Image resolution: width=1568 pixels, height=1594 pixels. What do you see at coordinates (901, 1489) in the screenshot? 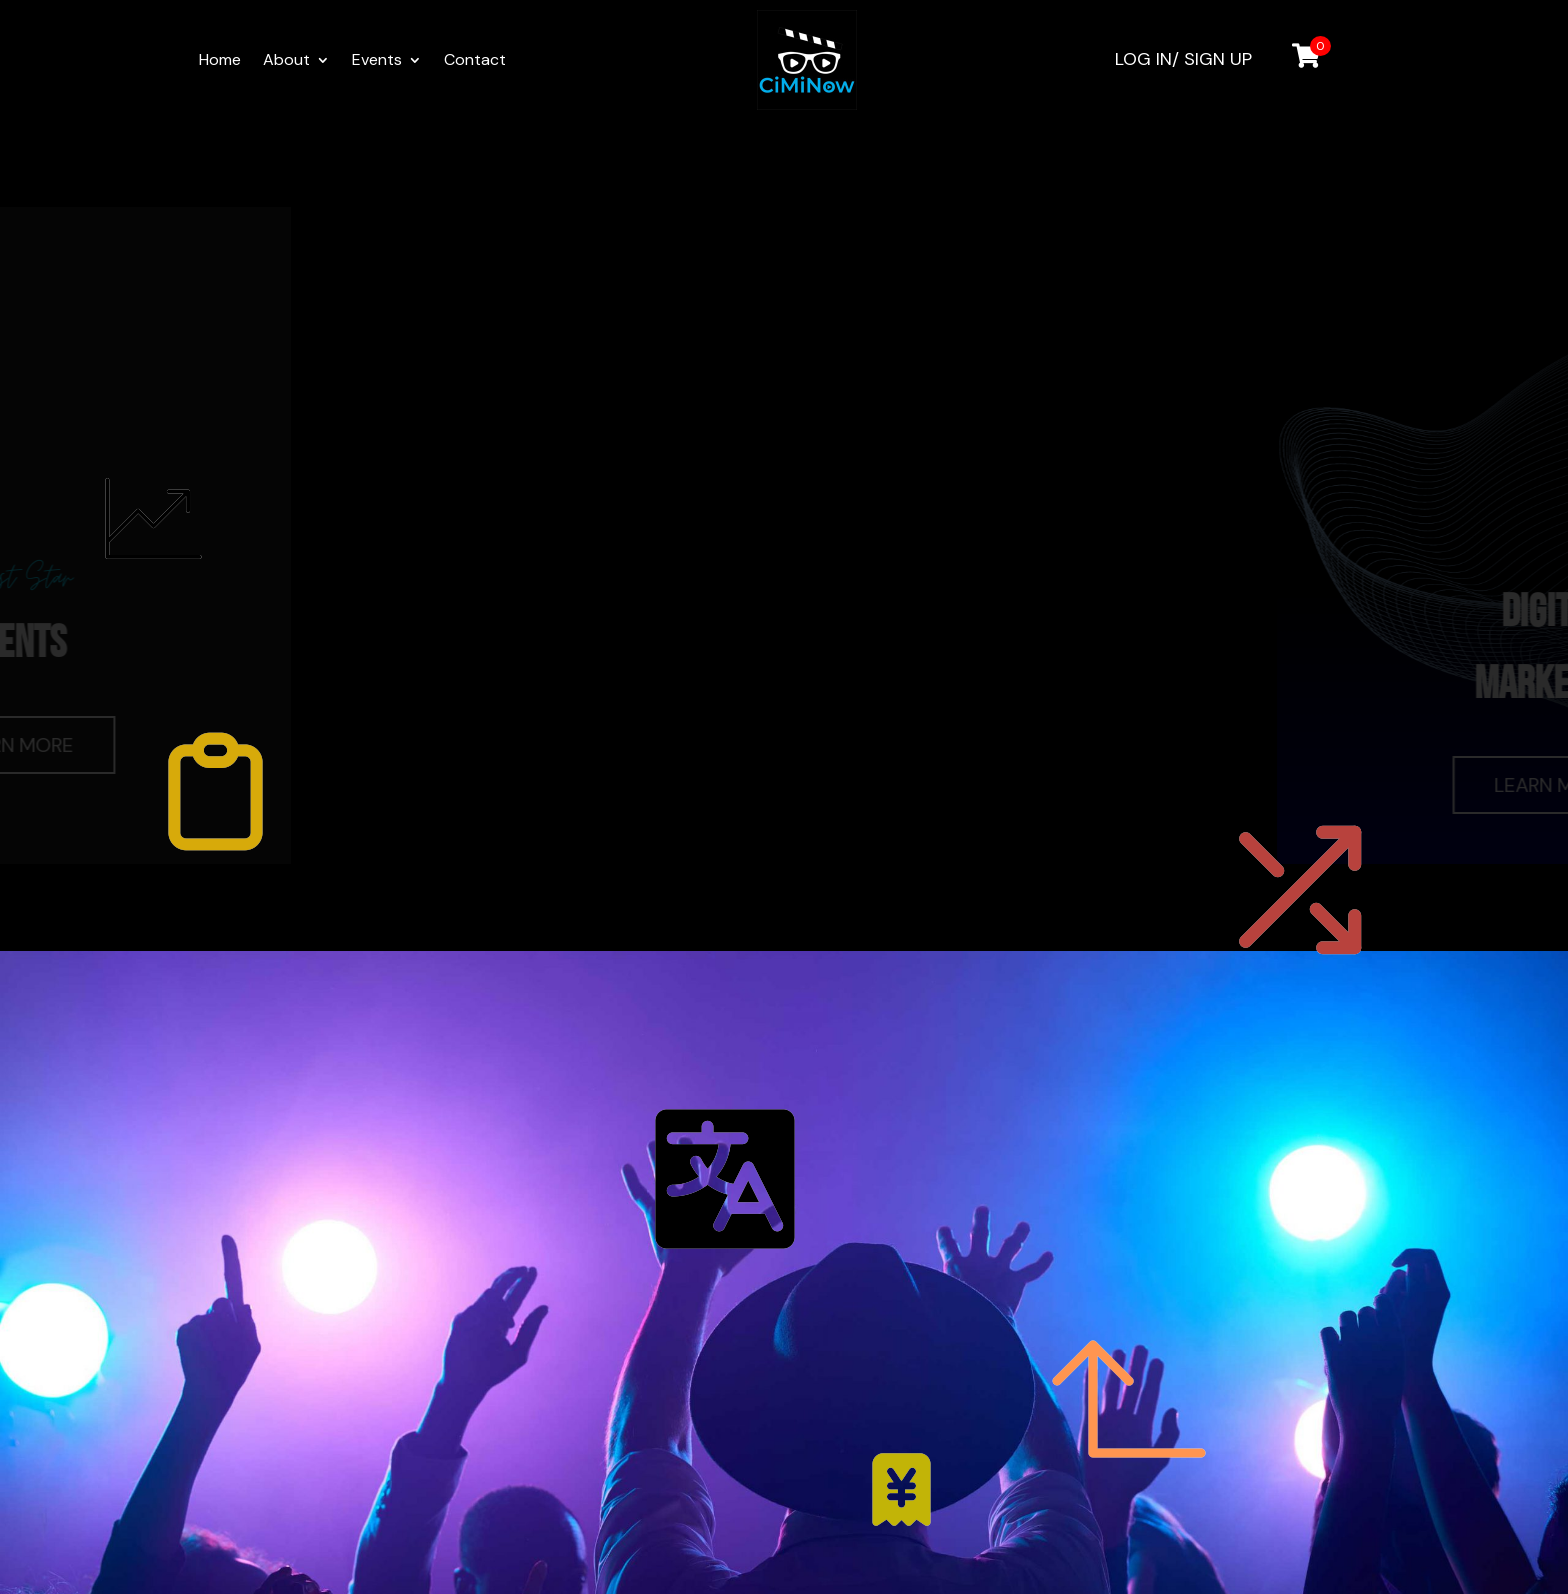
I see `view yen currency receipt` at bounding box center [901, 1489].